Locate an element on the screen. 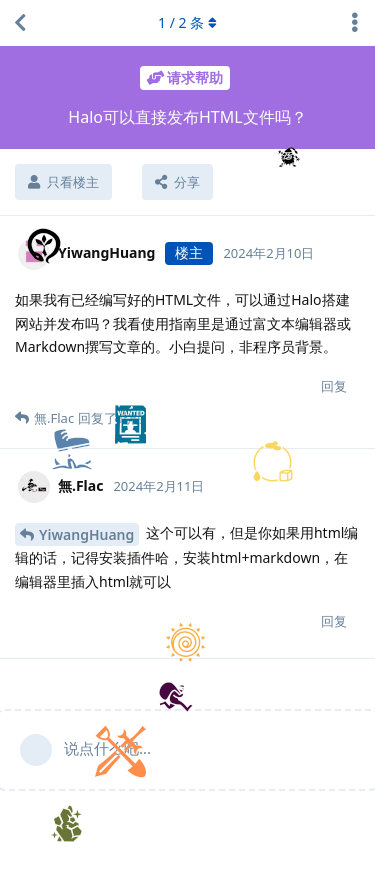  view bounty or wanted poster in game is located at coordinates (130, 424).